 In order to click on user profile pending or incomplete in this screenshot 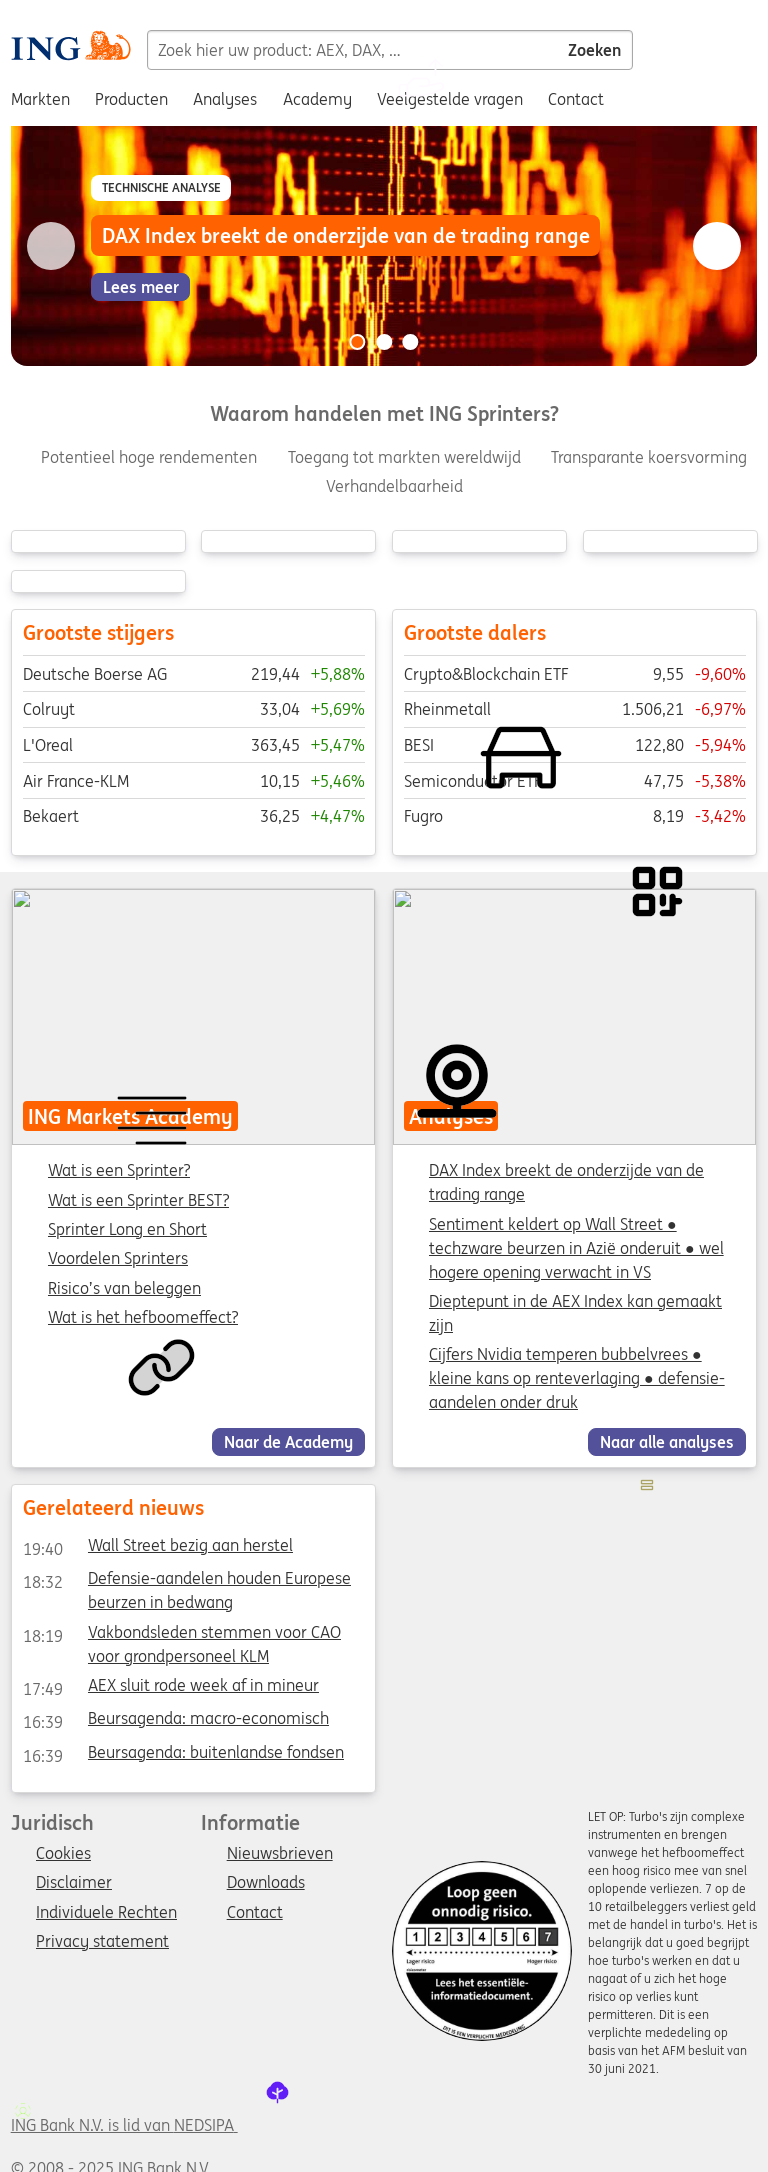, I will do `click(23, 2111)`.